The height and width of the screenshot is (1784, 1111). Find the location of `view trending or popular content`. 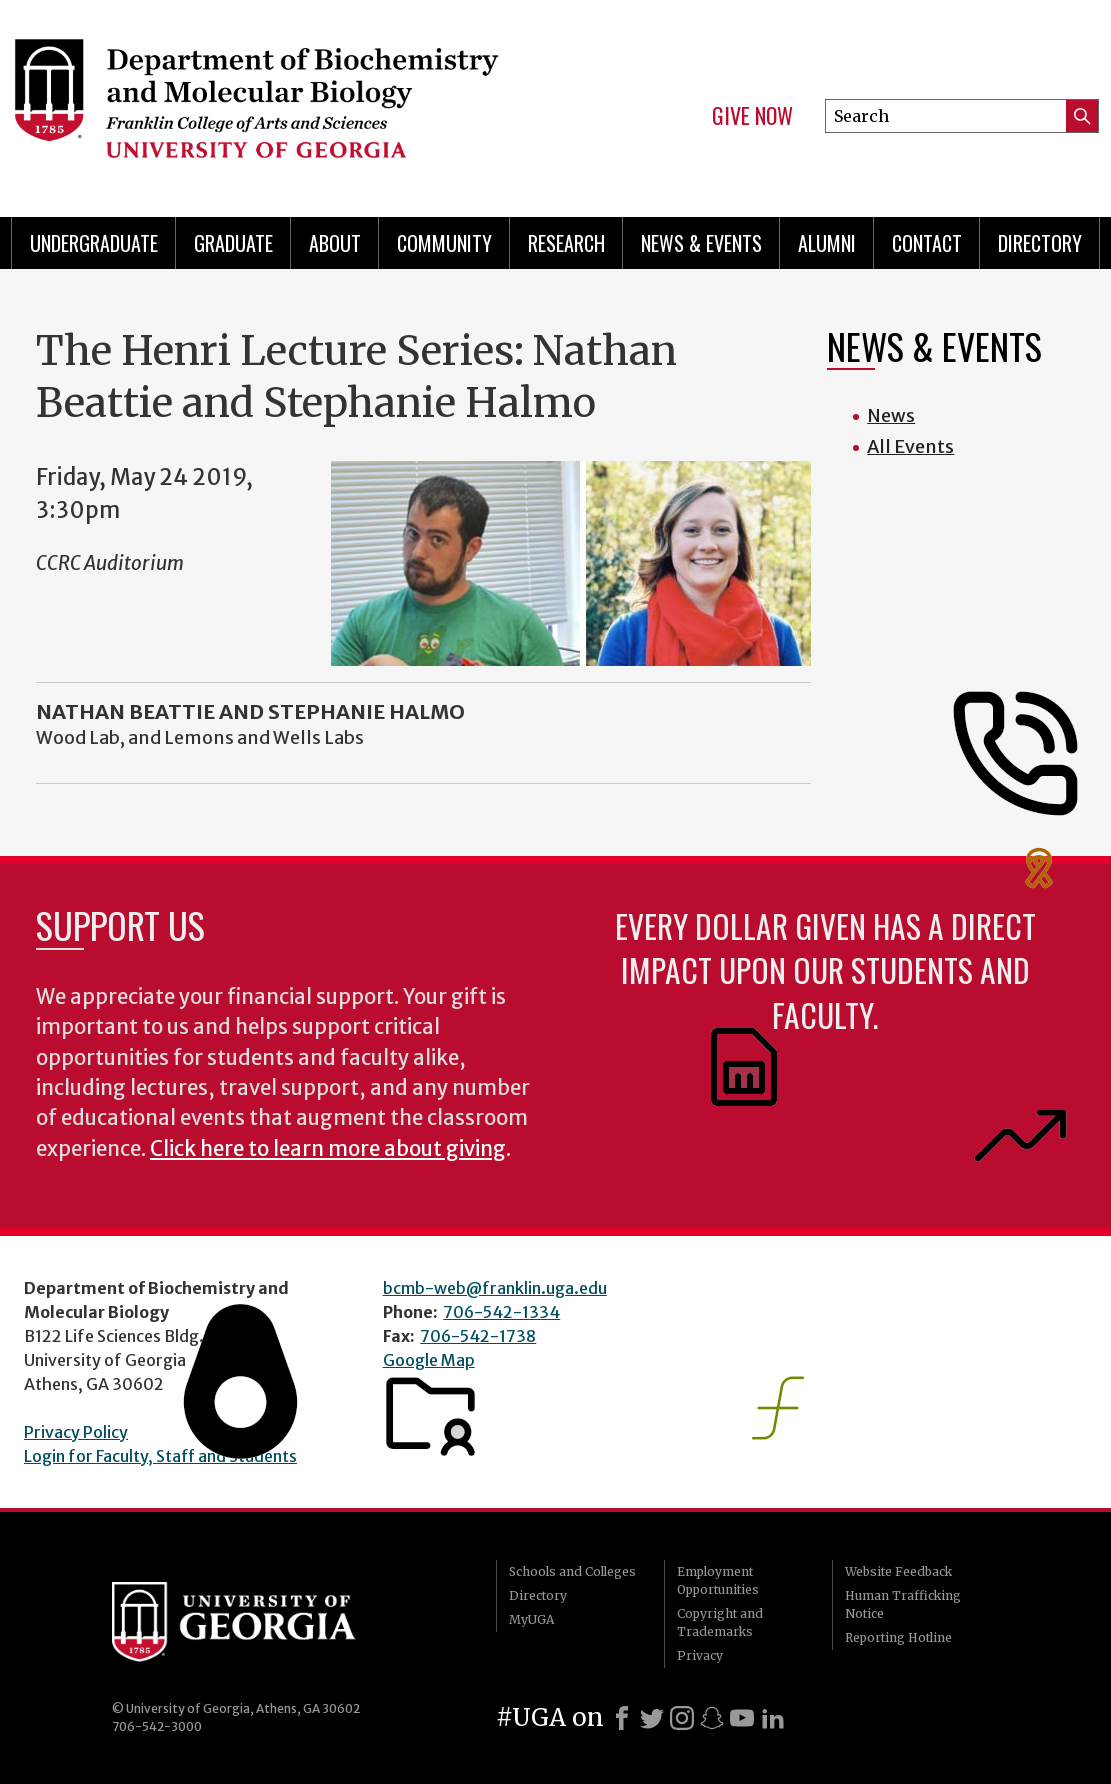

view trending or popular content is located at coordinates (1020, 1135).